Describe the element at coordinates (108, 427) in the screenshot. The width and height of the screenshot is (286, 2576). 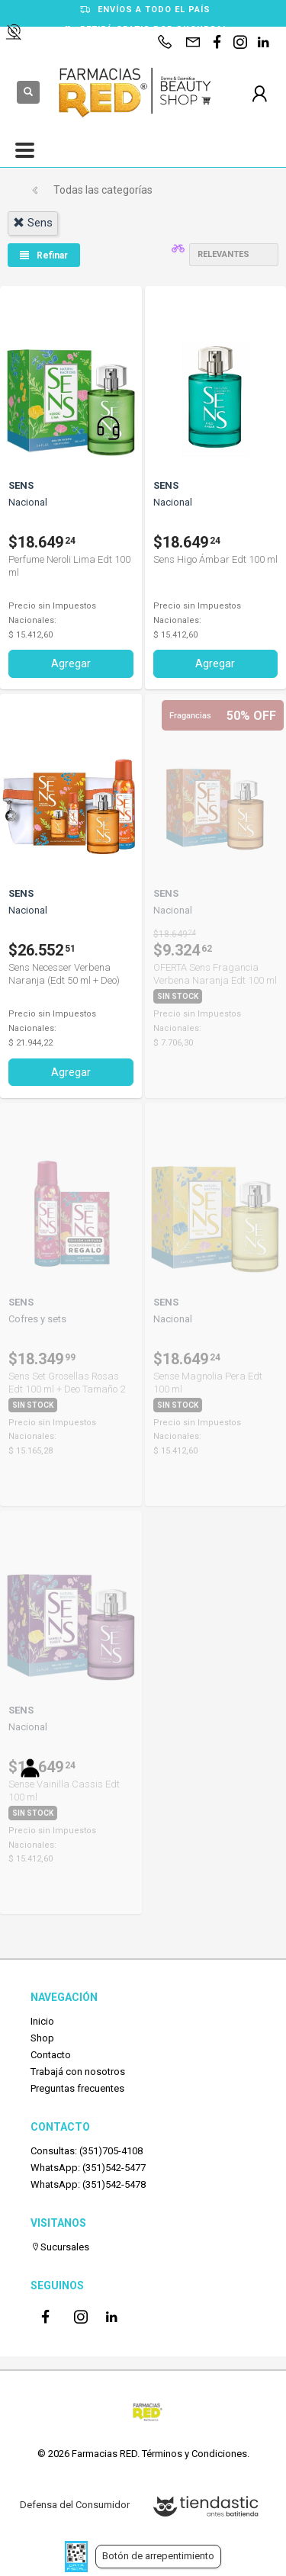
I see `contact customer support` at that location.